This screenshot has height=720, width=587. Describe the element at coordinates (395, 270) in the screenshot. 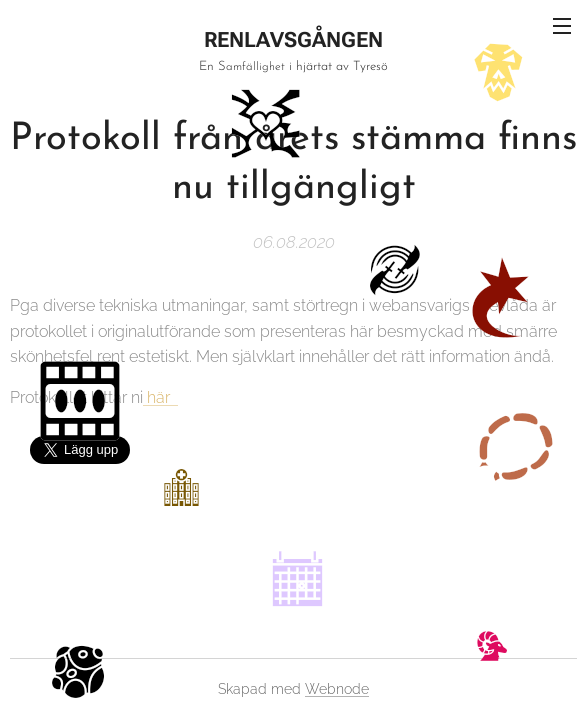

I see `activate spinning blade attack or ability` at that location.